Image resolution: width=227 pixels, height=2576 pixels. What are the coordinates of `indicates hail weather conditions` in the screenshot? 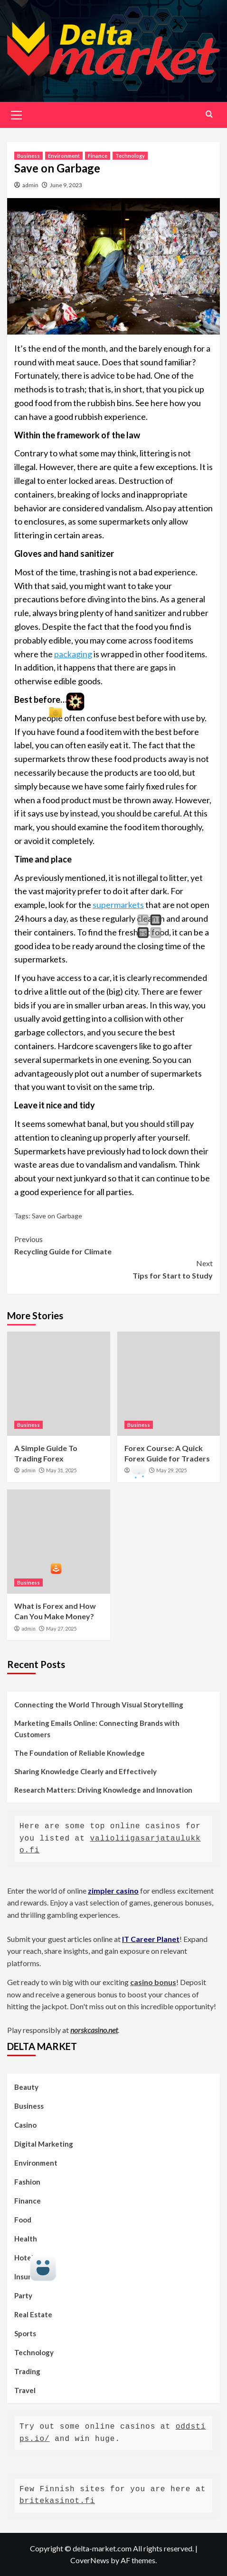 It's located at (138, 1470).